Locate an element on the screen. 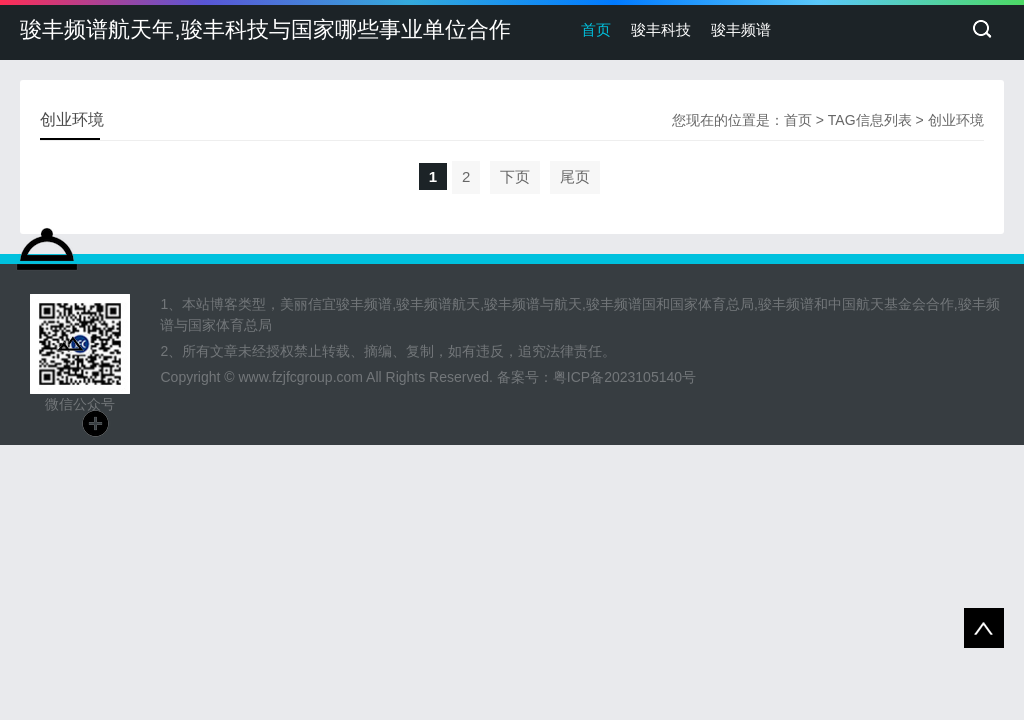 The height and width of the screenshot is (720, 1024). add a new item is located at coordinates (95, 423).